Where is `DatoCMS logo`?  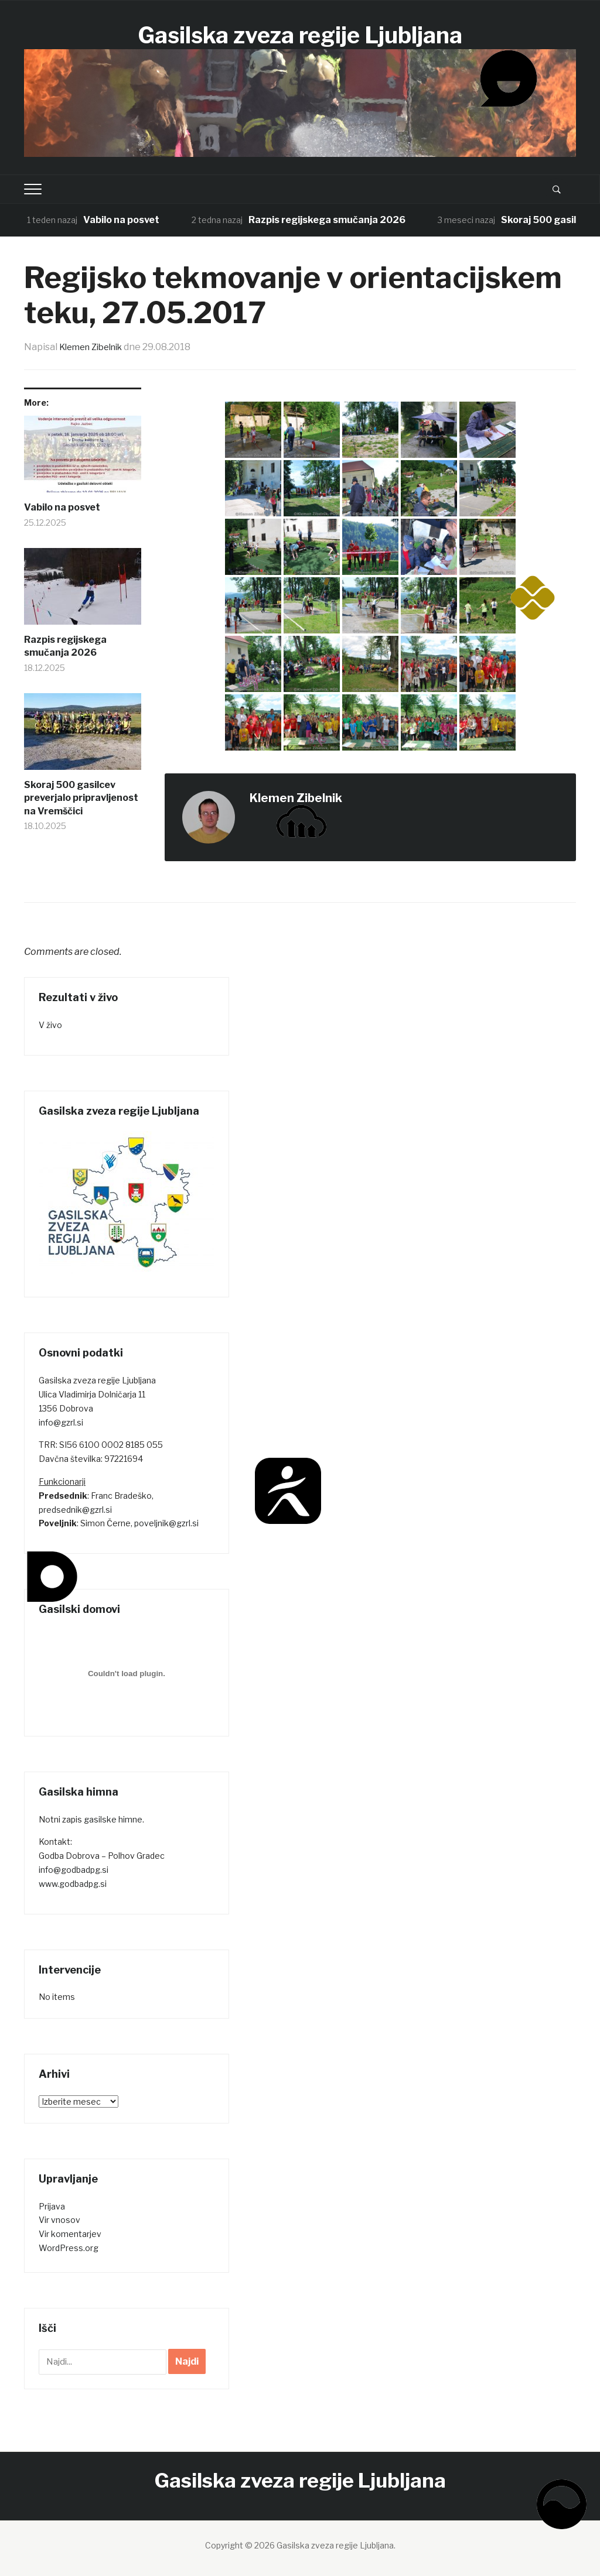
DatoCMS logo is located at coordinates (52, 1577).